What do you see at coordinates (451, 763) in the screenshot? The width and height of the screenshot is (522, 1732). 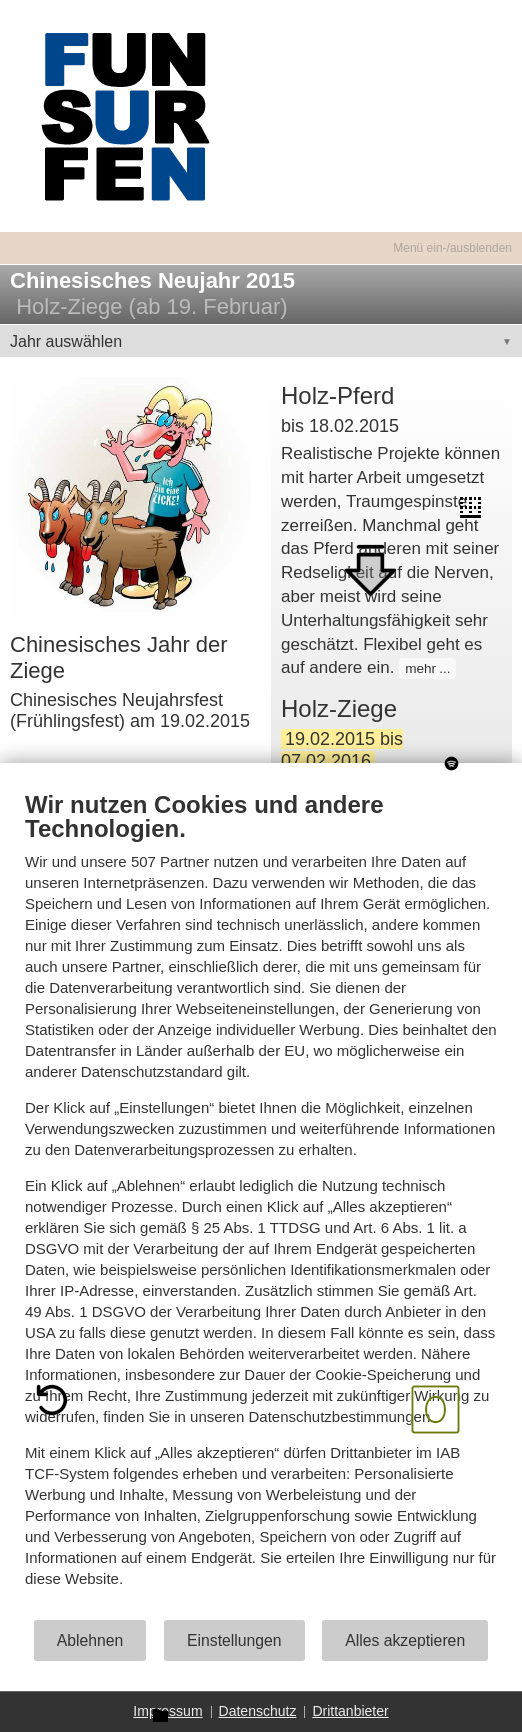 I see `open Spotify app` at bounding box center [451, 763].